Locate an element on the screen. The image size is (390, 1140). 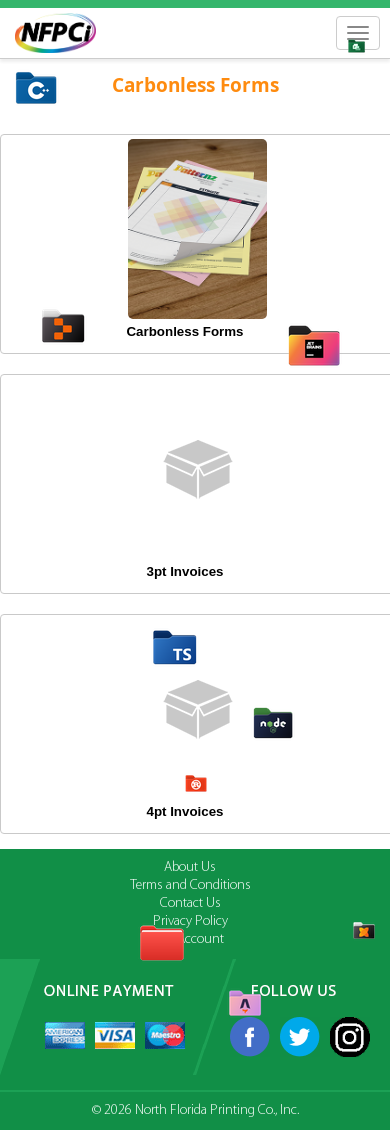
open astro project folder is located at coordinates (245, 1004).